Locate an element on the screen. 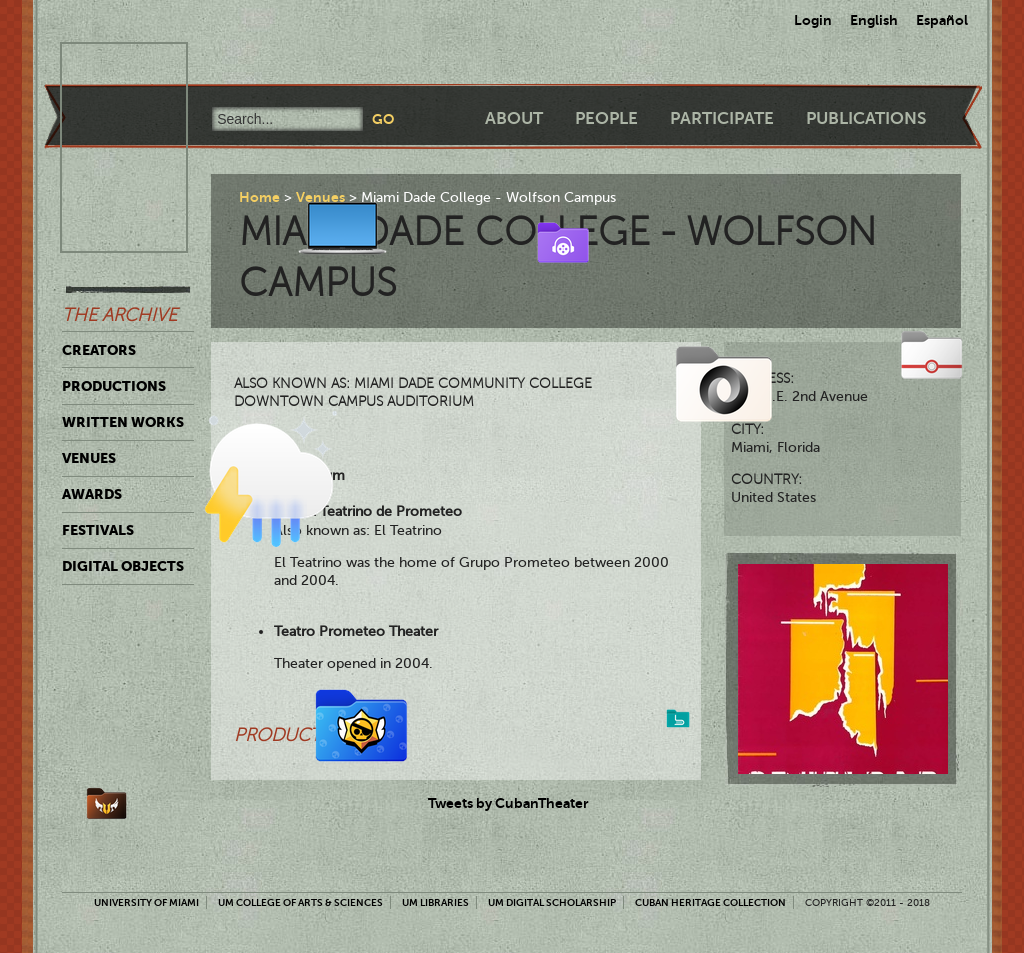 Image resolution: width=1024 pixels, height=953 pixels. open pokémon premier ball themed folder is located at coordinates (931, 356).